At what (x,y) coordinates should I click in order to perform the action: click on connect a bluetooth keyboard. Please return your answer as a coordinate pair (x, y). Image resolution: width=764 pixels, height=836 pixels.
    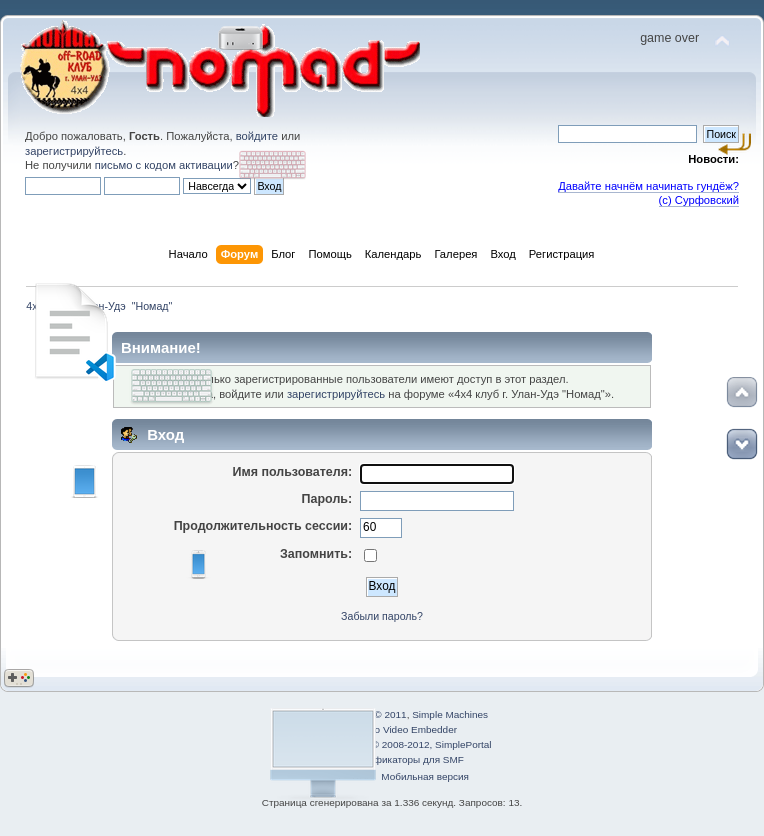
    Looking at the image, I should click on (272, 164).